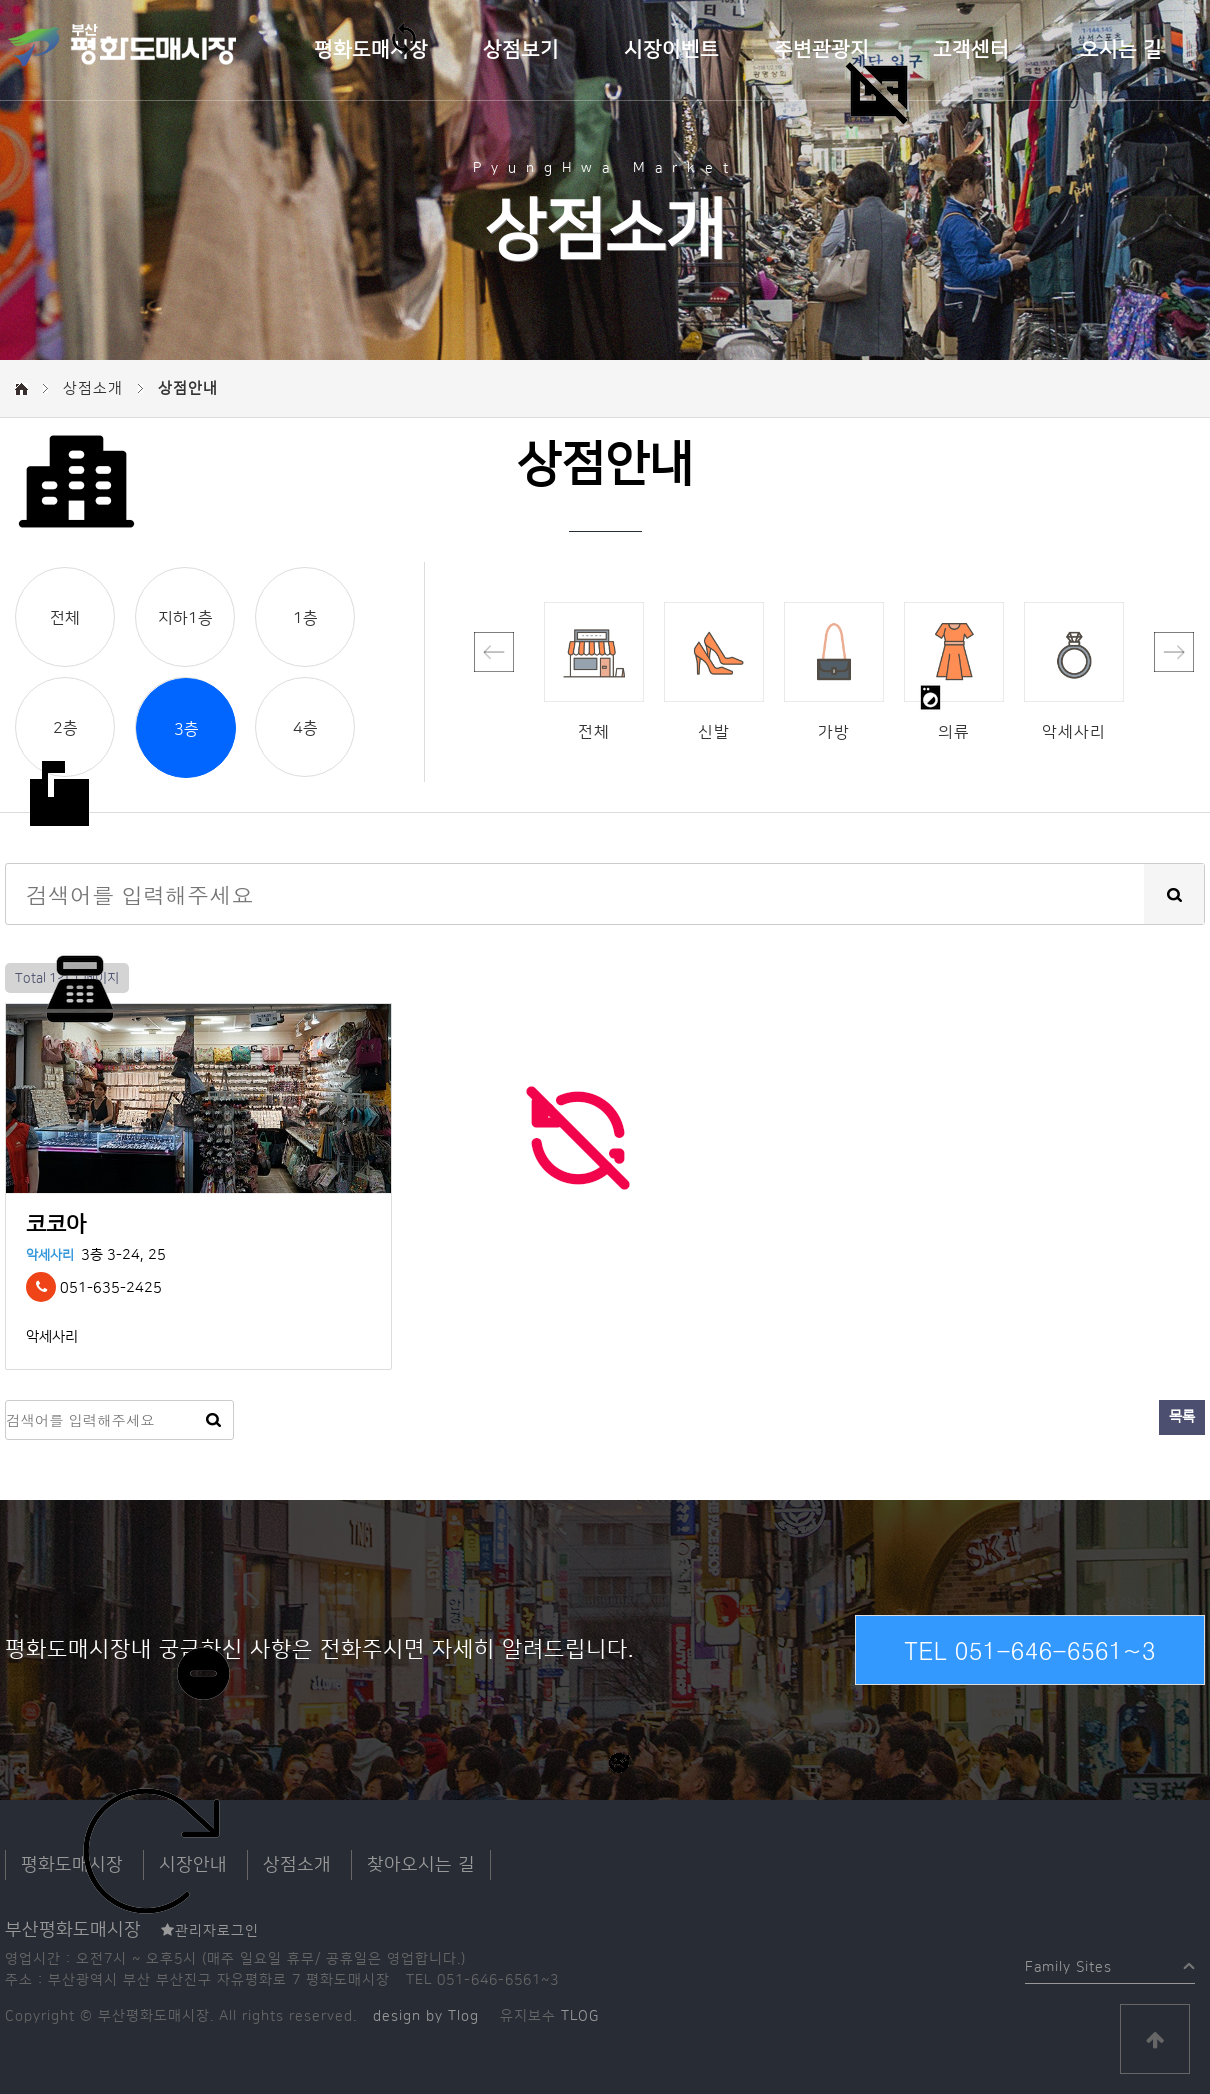 The height and width of the screenshot is (2094, 1210). Describe the element at coordinates (76, 481) in the screenshot. I see `view apartment or residential listings` at that location.